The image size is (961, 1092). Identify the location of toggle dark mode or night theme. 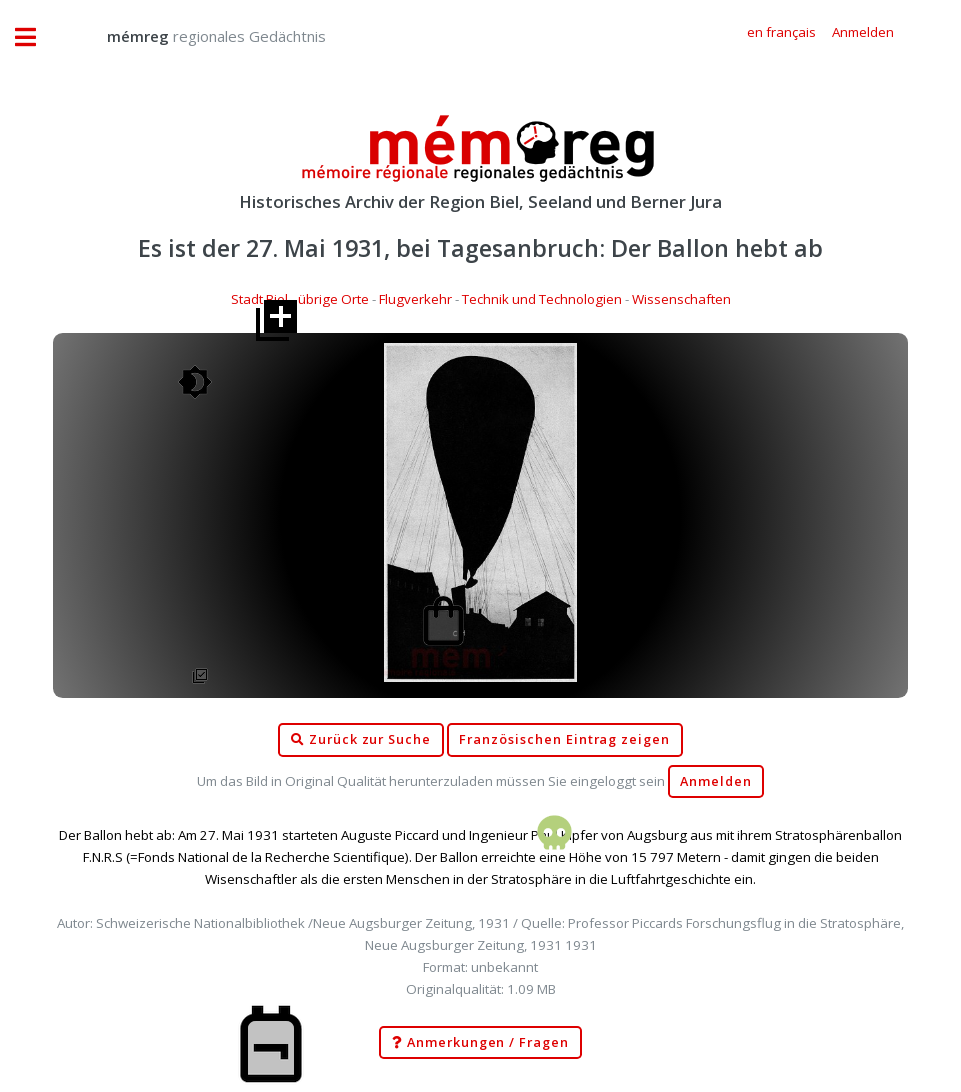
(195, 382).